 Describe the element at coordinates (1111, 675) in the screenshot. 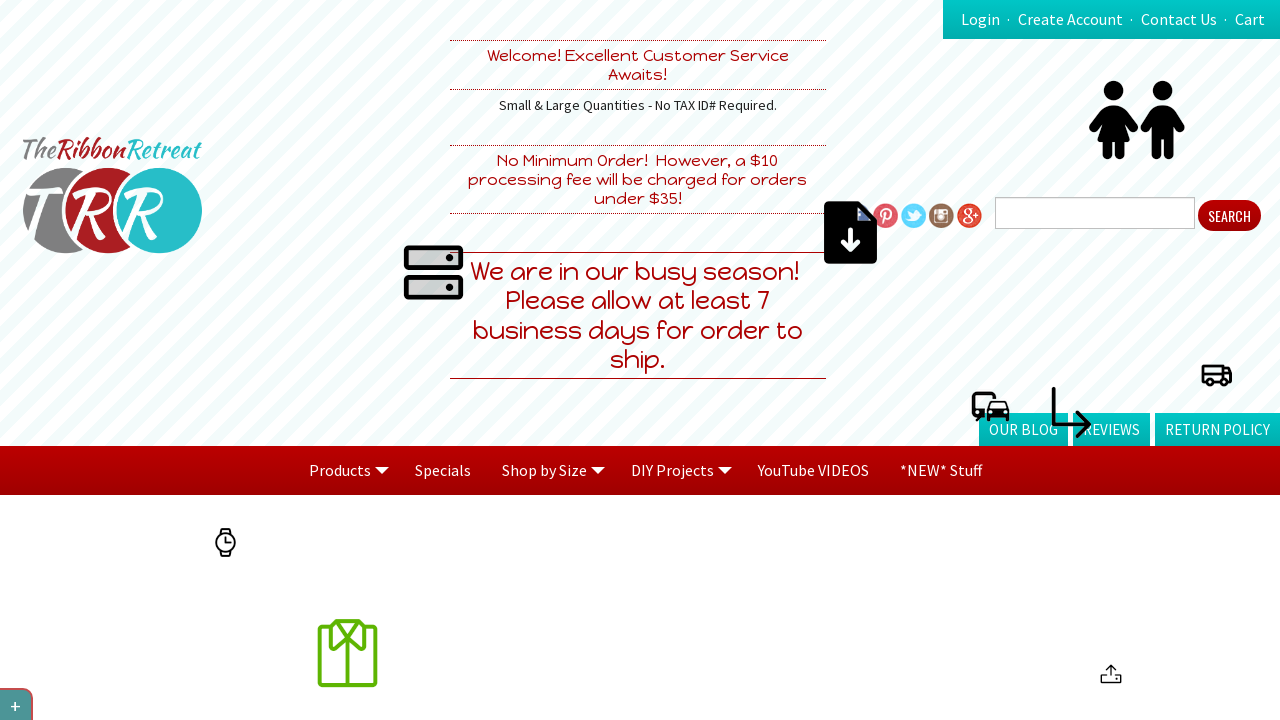

I see `upload a file or document` at that location.